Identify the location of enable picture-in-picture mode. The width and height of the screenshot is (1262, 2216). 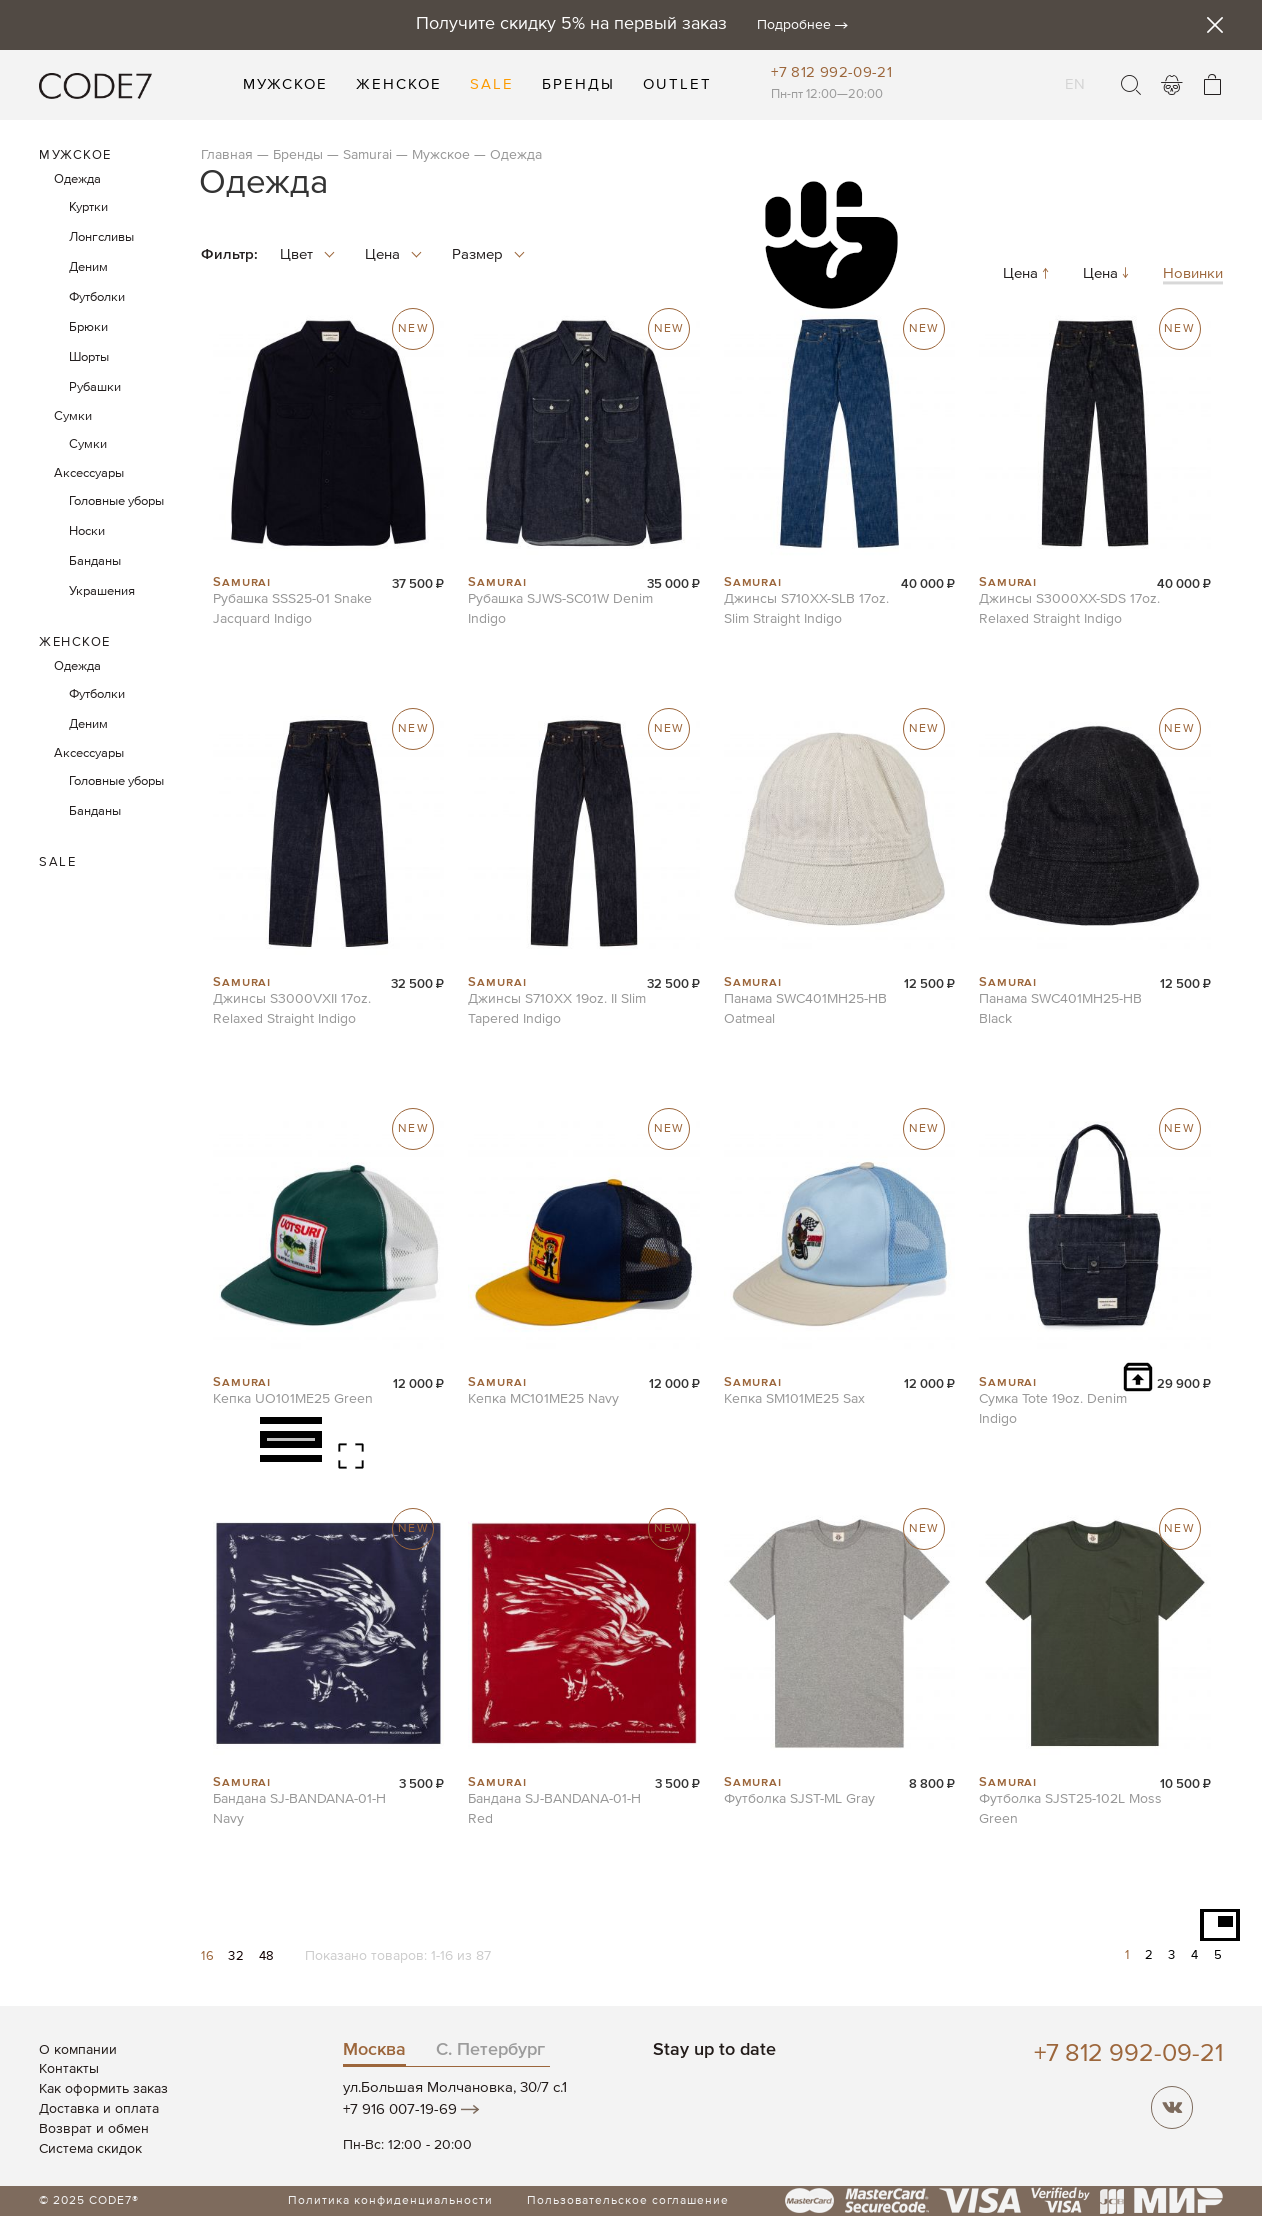
(1220, 1925).